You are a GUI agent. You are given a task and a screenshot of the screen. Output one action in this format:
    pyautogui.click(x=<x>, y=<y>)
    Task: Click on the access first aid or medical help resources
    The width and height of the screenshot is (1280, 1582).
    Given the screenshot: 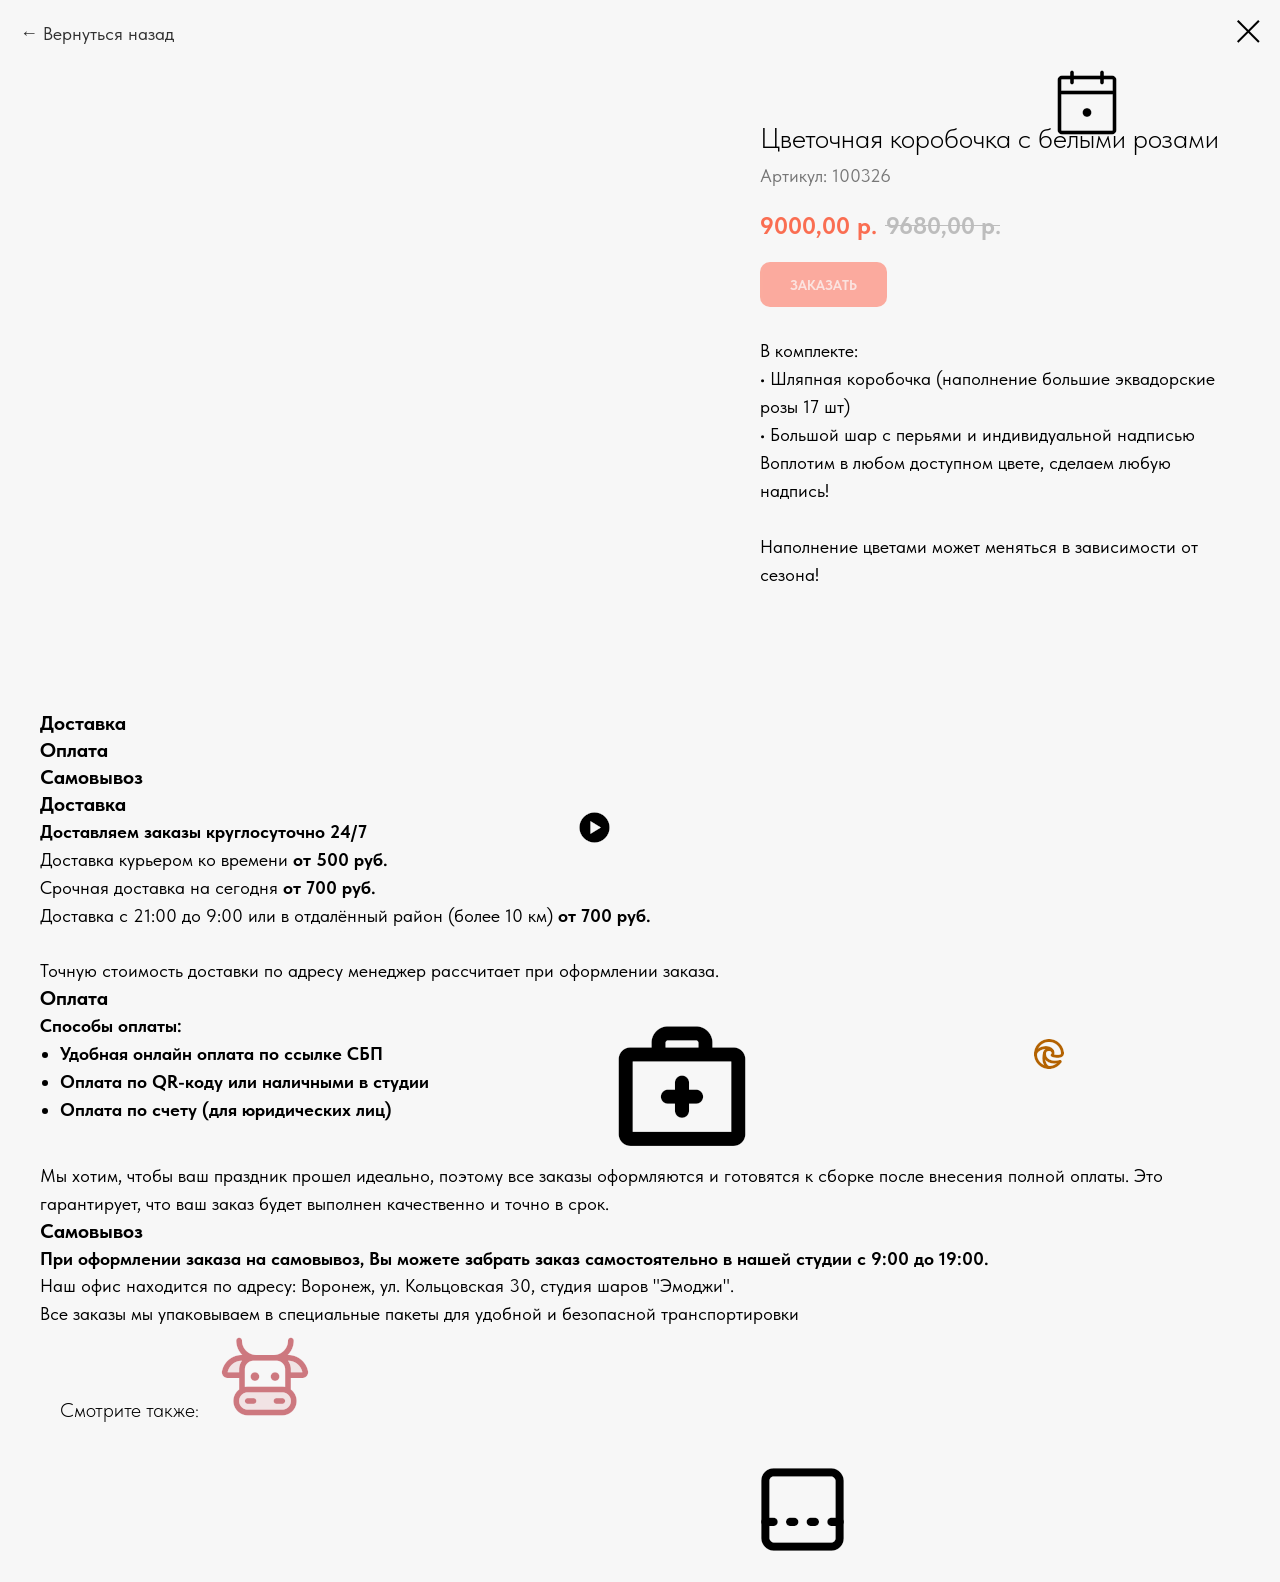 What is the action you would take?
    pyautogui.click(x=682, y=1092)
    